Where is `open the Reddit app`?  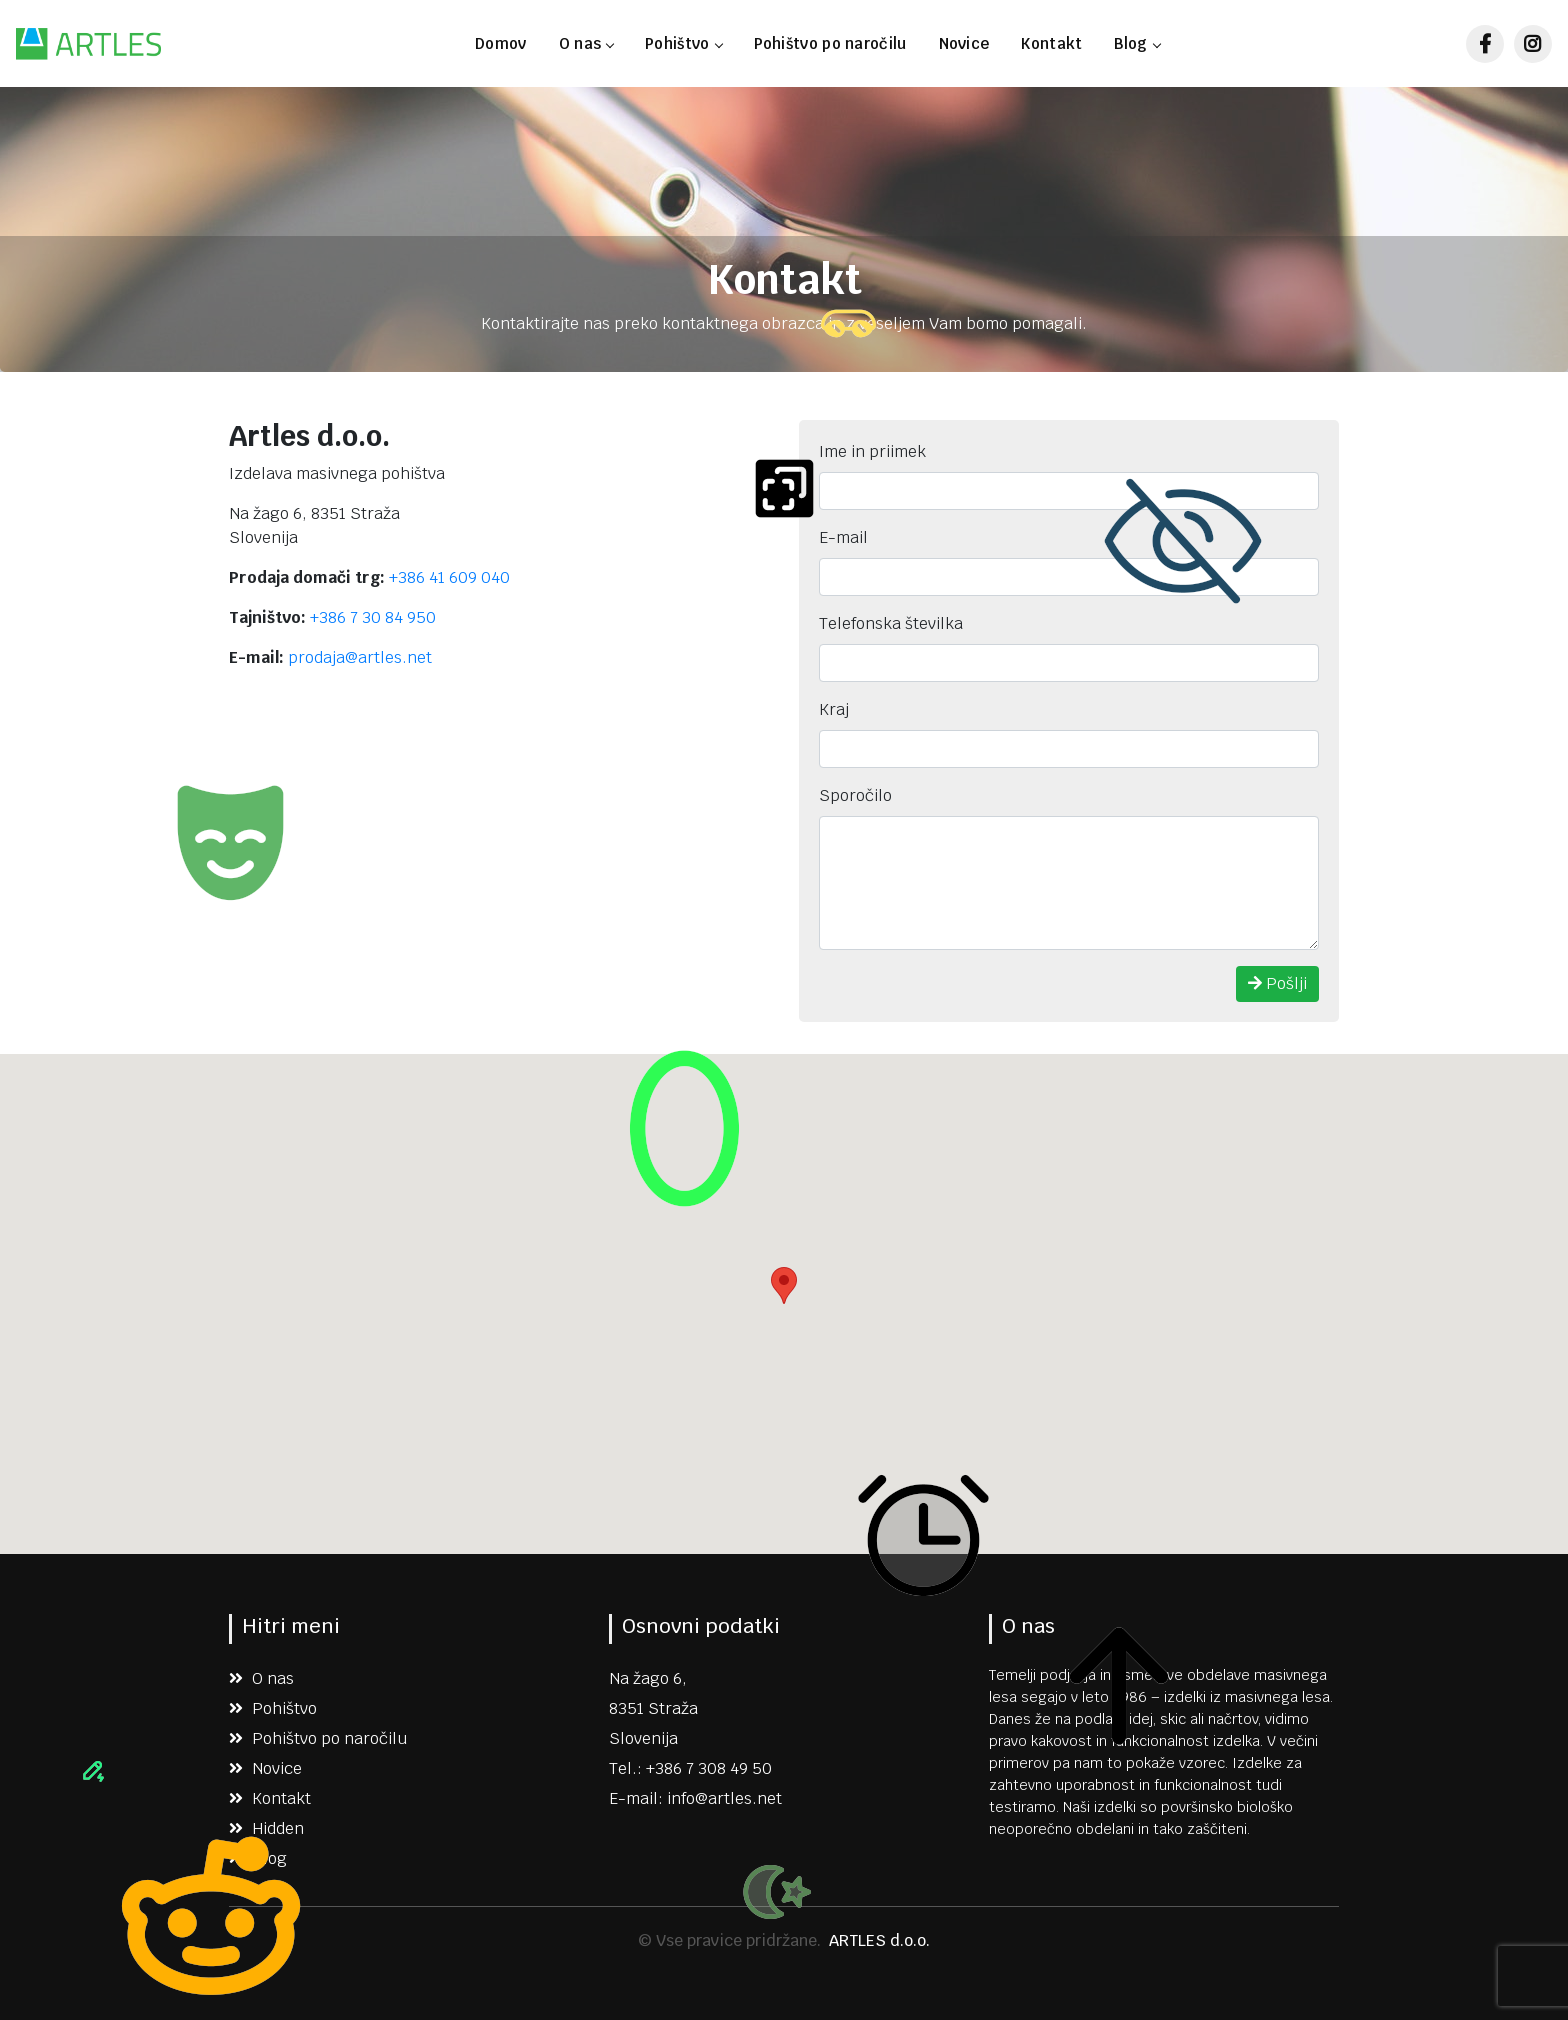
open the Reddit app is located at coordinates (211, 1923).